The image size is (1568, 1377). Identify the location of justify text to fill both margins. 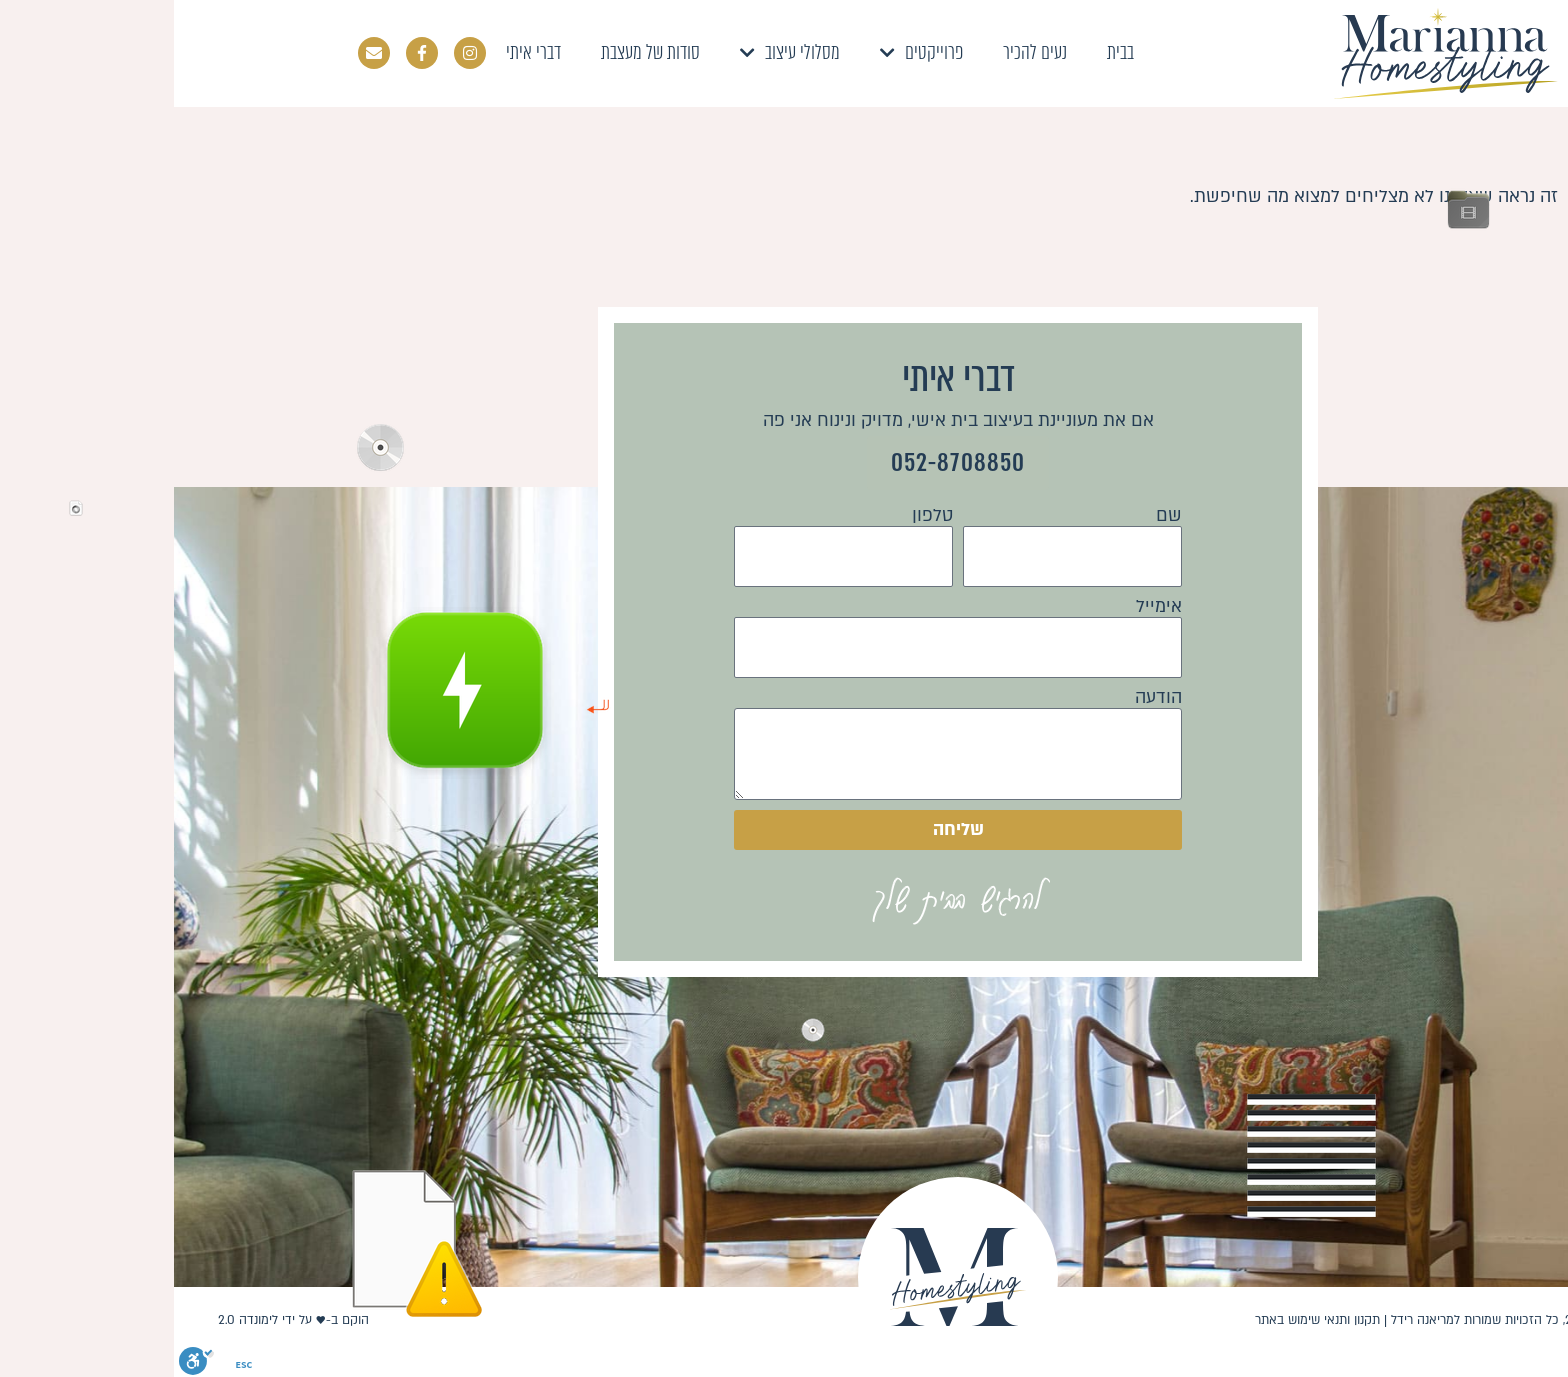
(1311, 1155).